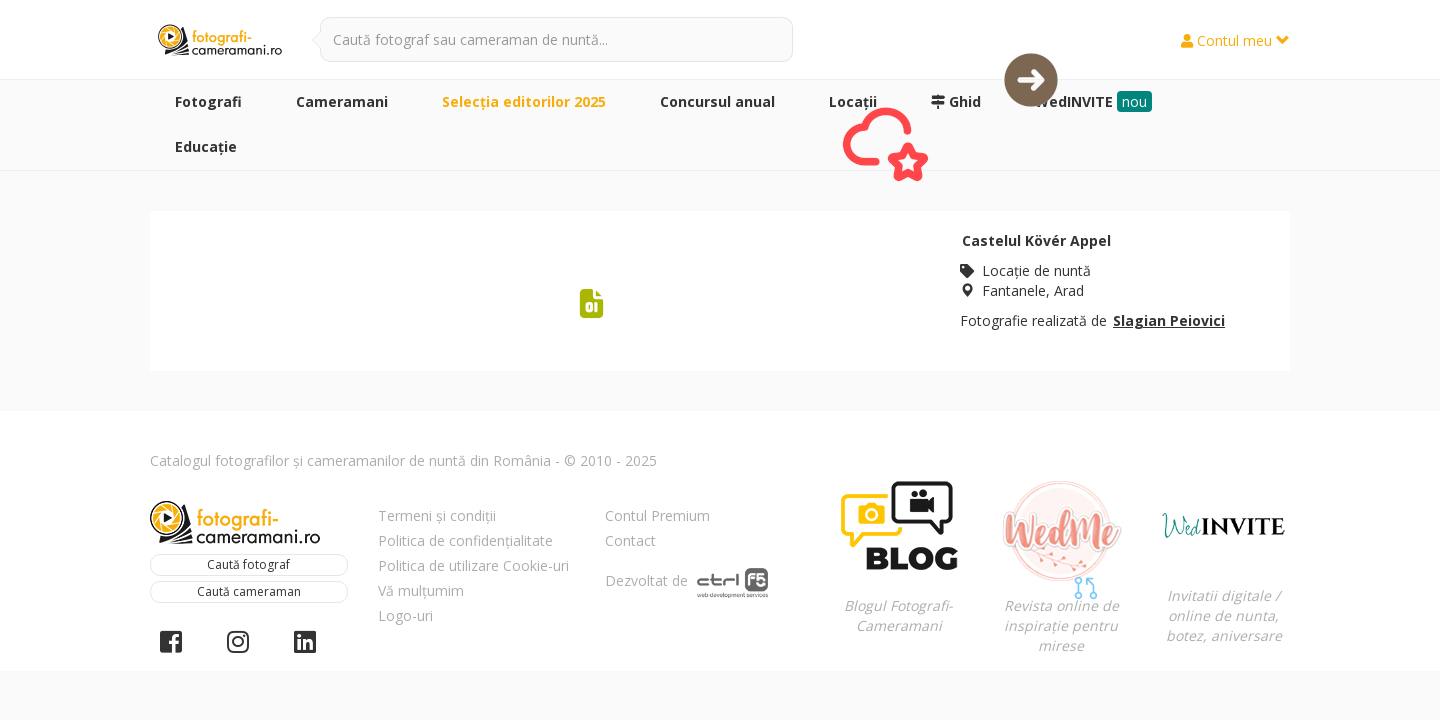 The height and width of the screenshot is (720, 1440). Describe the element at coordinates (1031, 80) in the screenshot. I see `proceed to the next step` at that location.